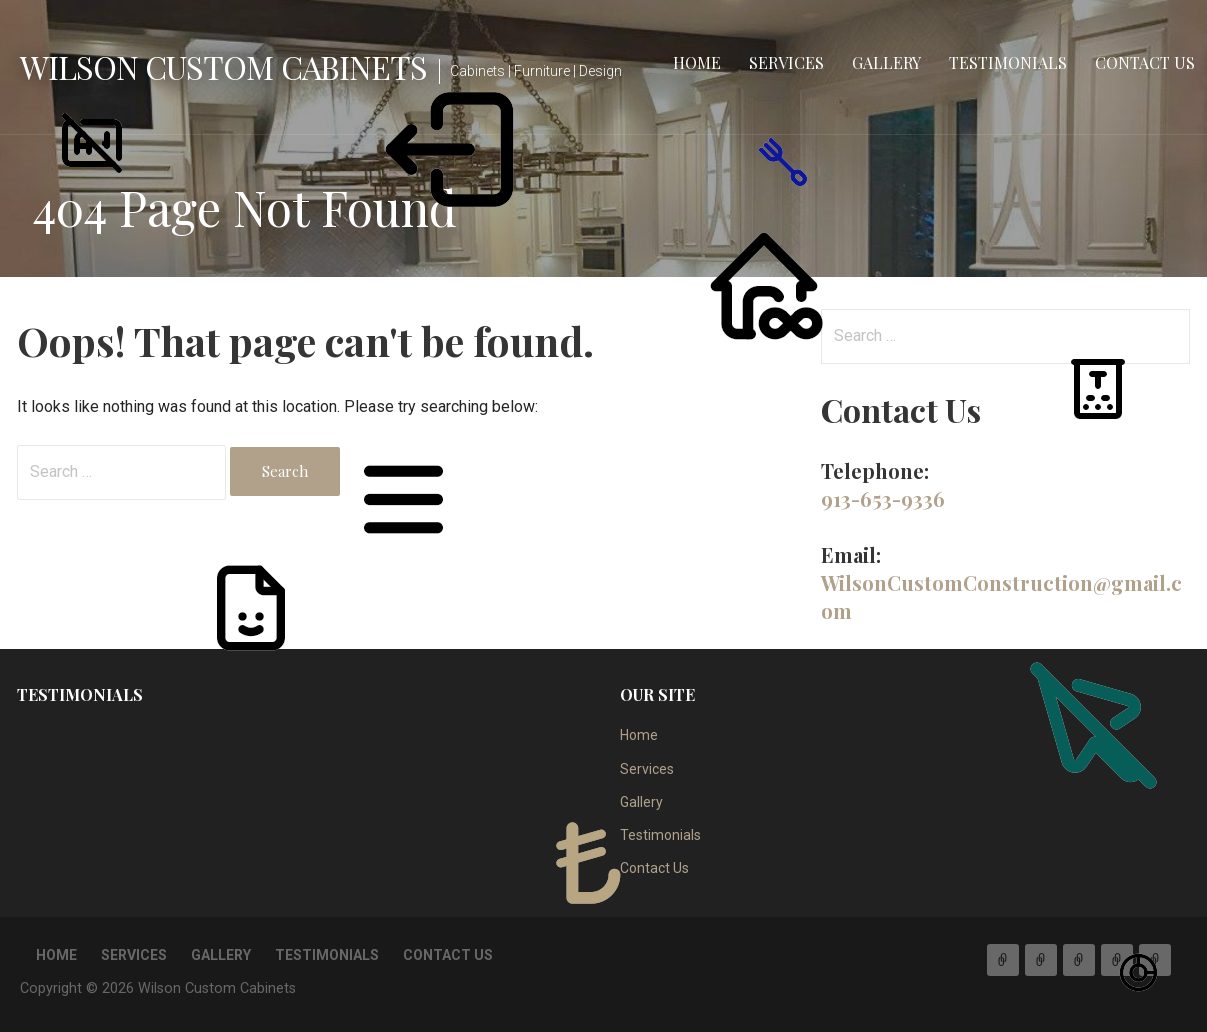 This screenshot has height=1032, width=1207. What do you see at coordinates (403, 499) in the screenshot?
I see `open navigation menu` at bounding box center [403, 499].